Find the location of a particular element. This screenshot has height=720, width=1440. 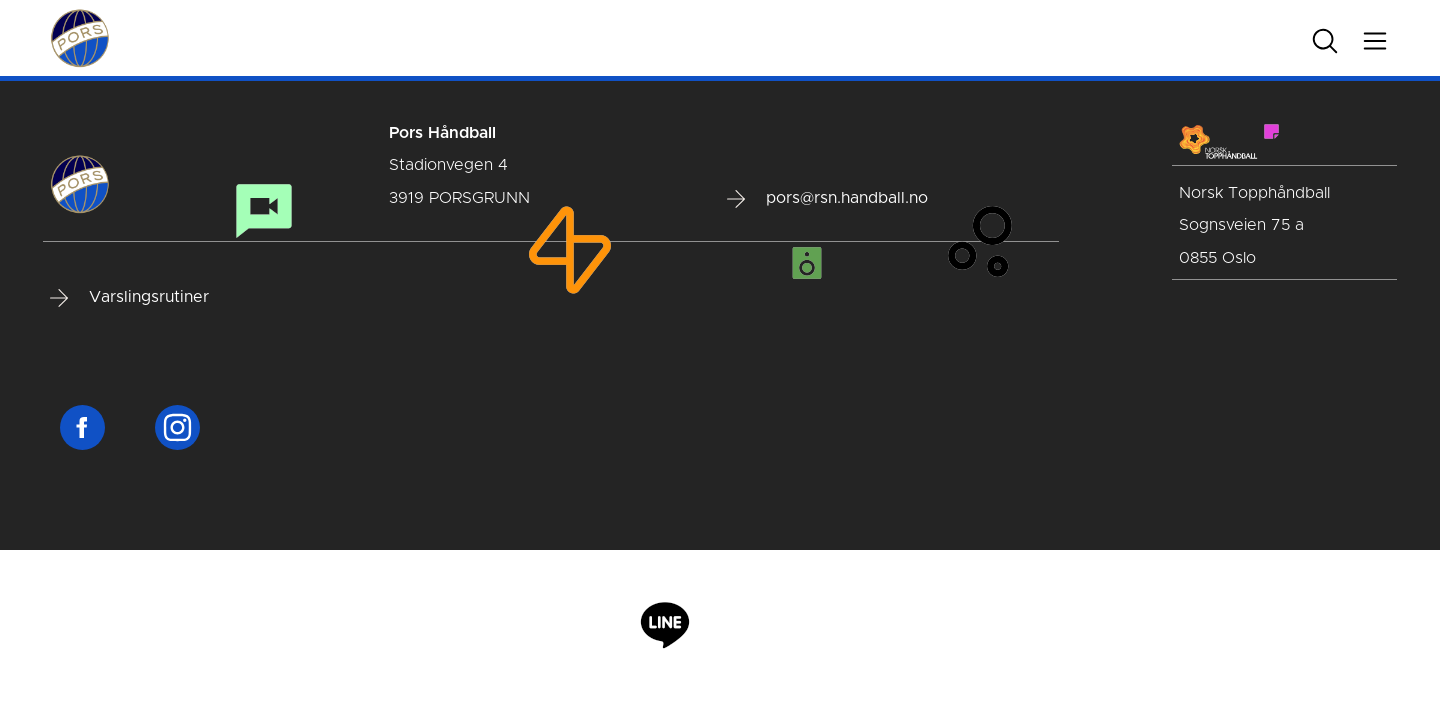

start a video chat is located at coordinates (264, 209).